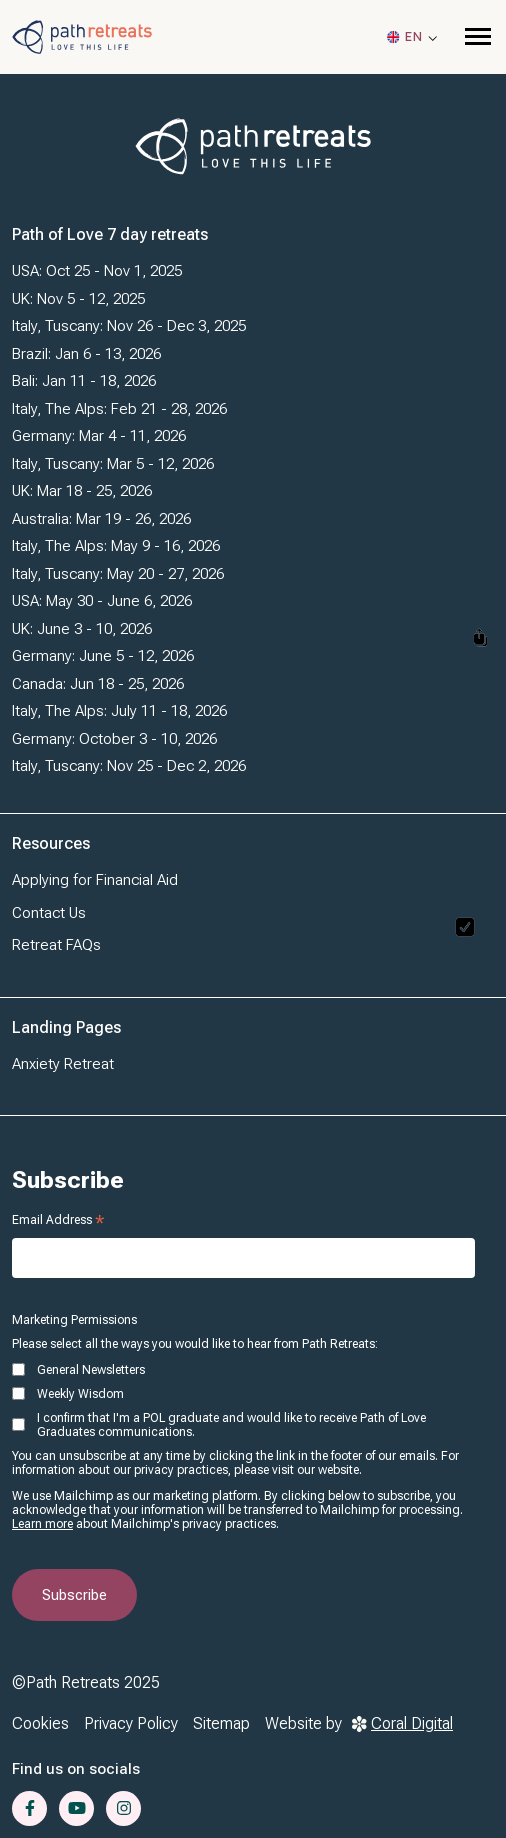  I want to click on mark task as complete, so click(465, 927).